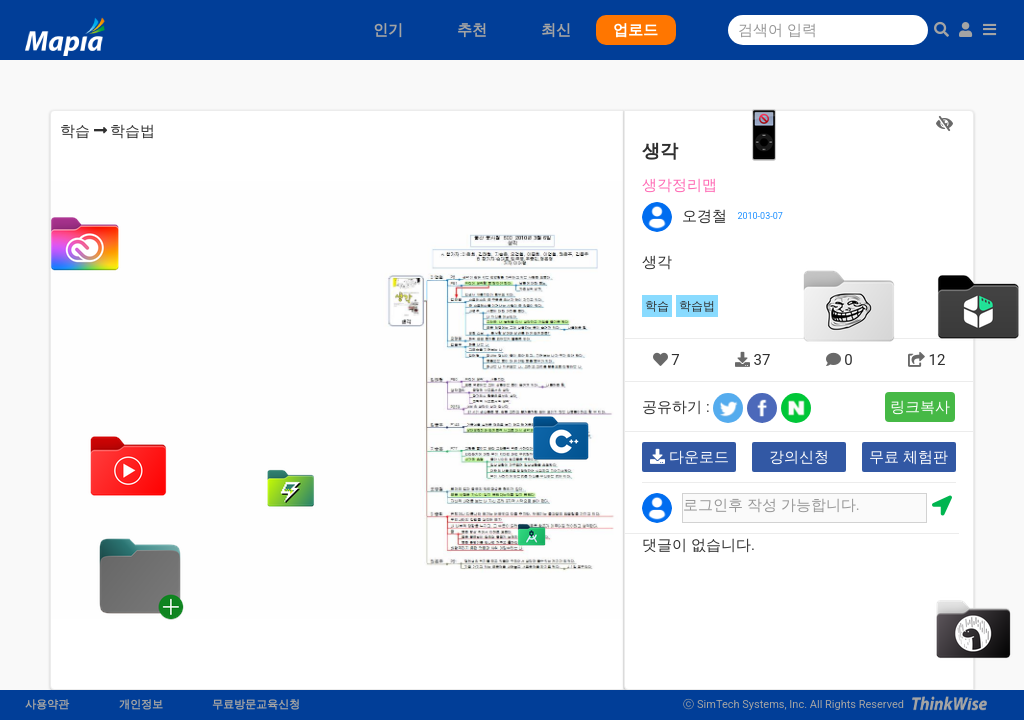  I want to click on open your GameJolt games folder, so click(290, 489).